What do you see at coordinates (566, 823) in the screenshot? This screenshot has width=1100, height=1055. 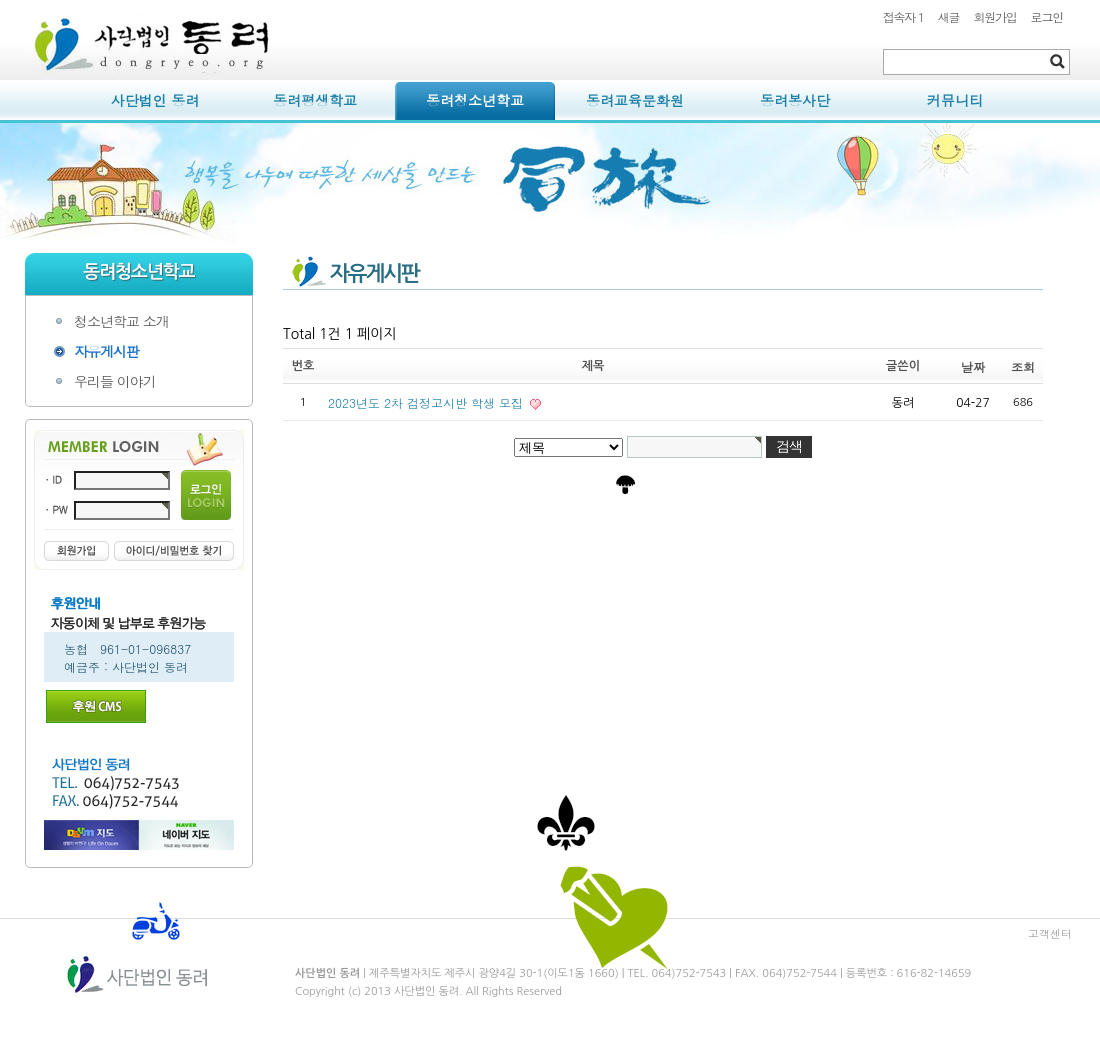 I see `decorative emblem representing French or royal heritage` at bounding box center [566, 823].